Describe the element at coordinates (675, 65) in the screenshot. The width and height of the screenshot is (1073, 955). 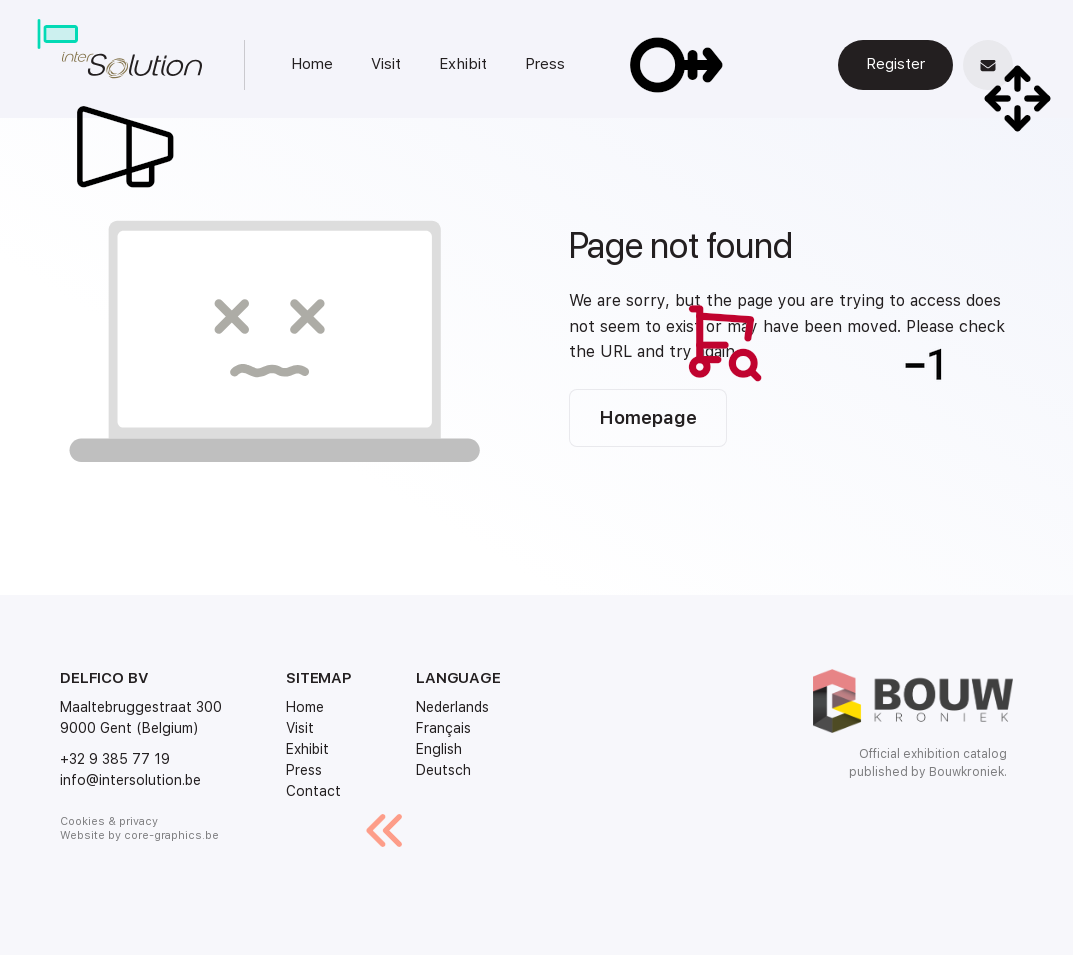
I see `indicates male gender with external attraction symbol` at that location.